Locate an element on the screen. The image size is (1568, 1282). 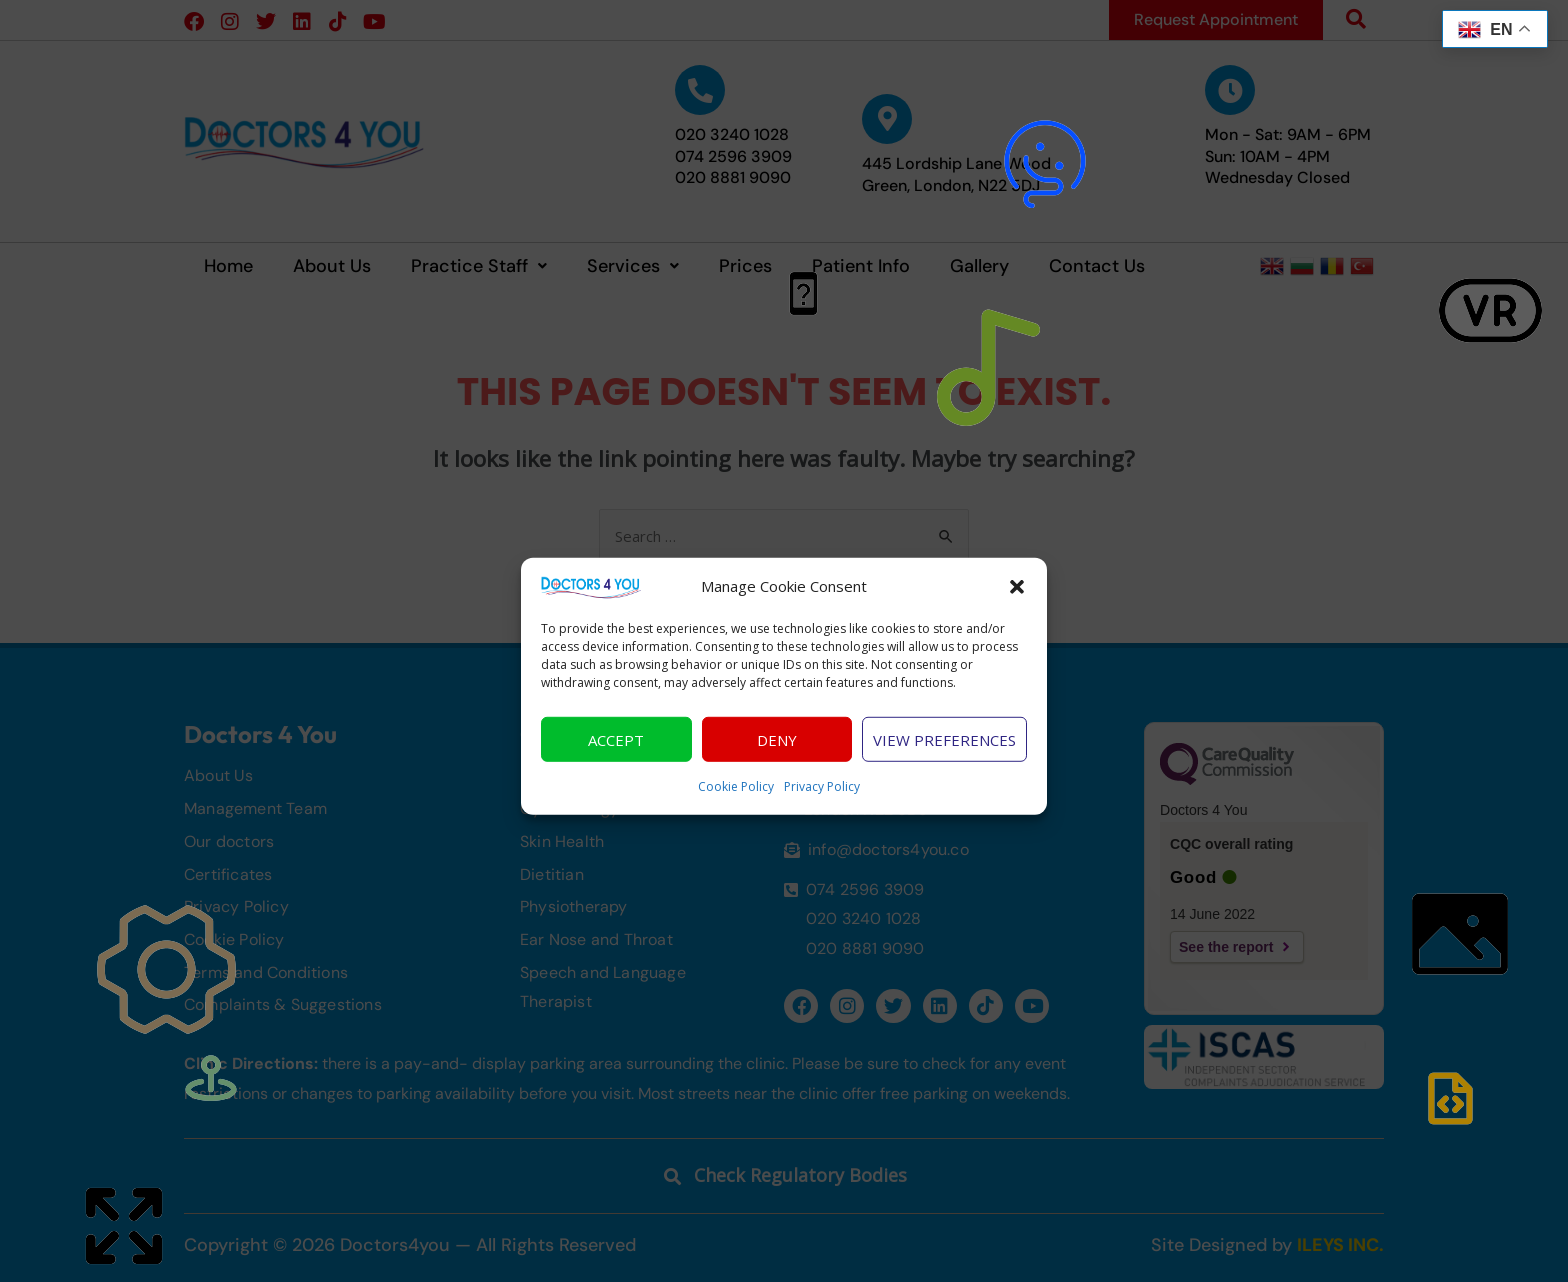
indicates something is overwhelmingly good or impressive is located at coordinates (1045, 161).